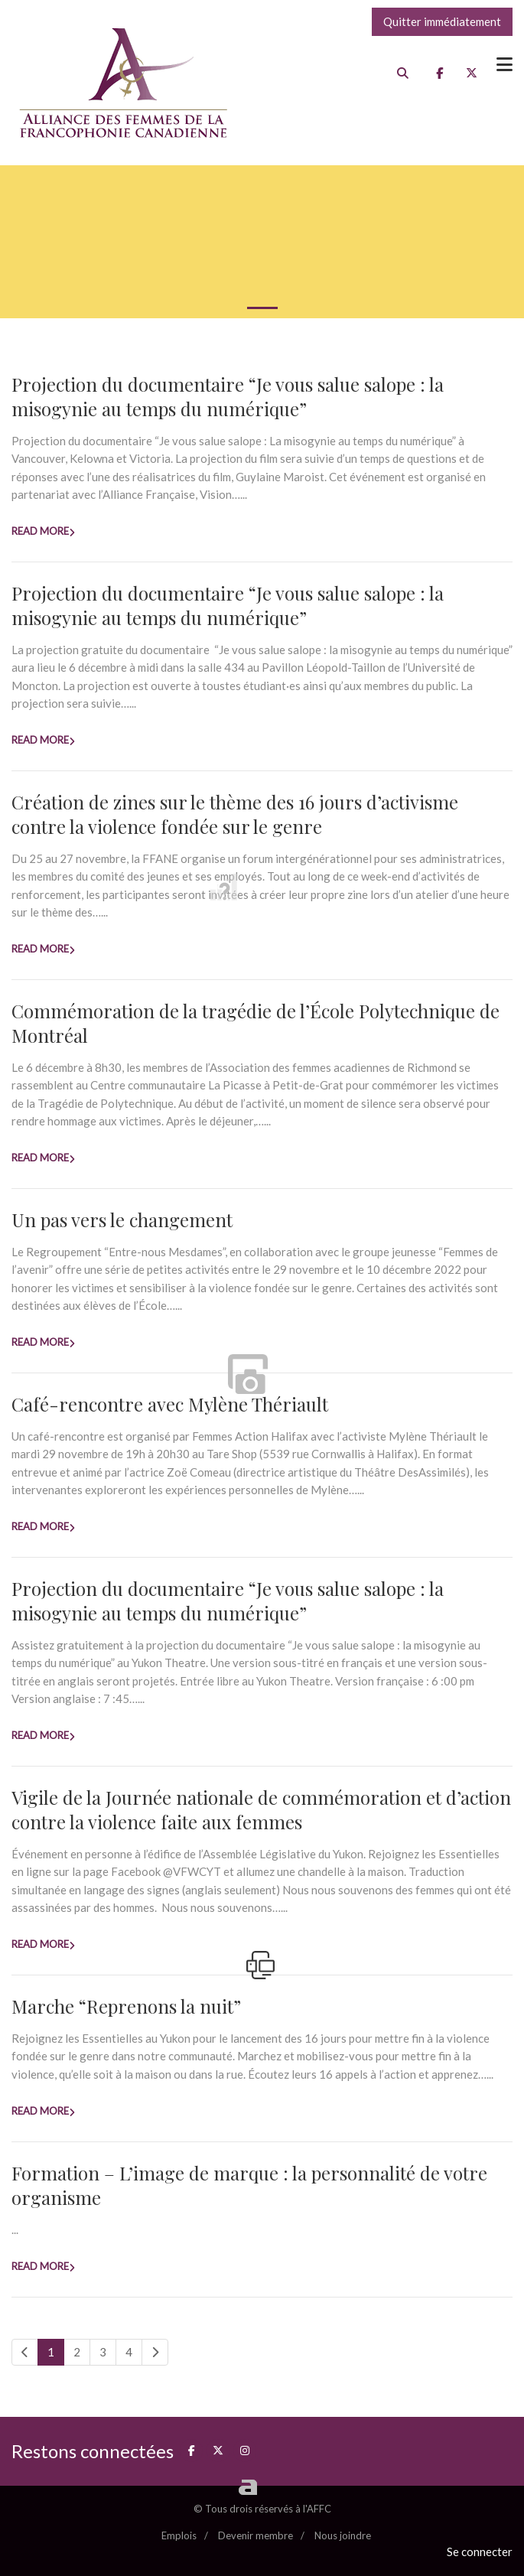  Describe the element at coordinates (224, 887) in the screenshot. I see `no cellular network route available` at that location.